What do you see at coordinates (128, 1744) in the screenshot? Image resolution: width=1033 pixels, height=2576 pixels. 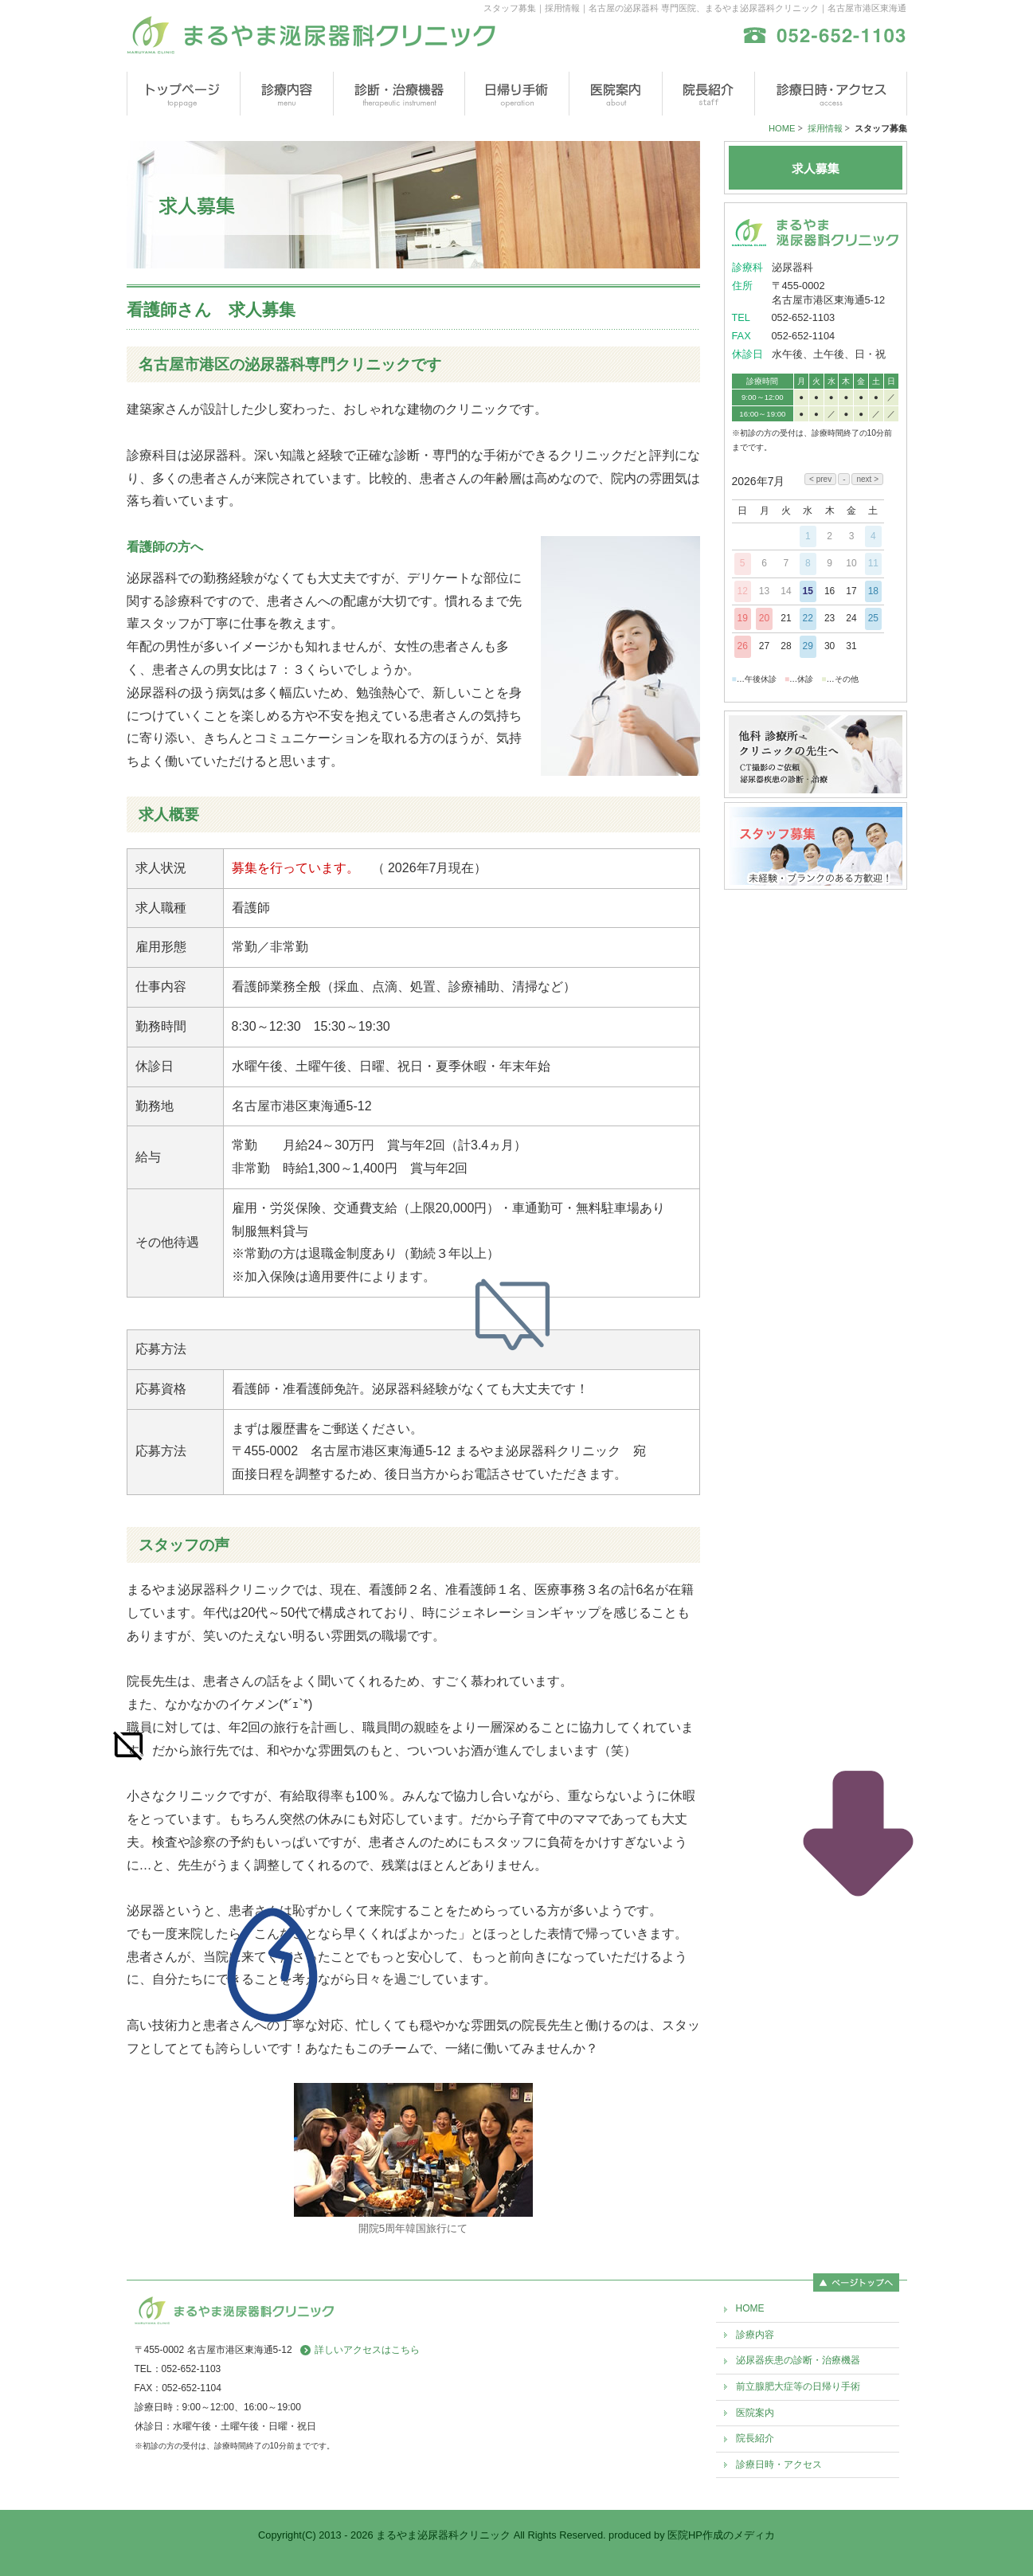 I see `indicates browser not supported for this feature` at bounding box center [128, 1744].